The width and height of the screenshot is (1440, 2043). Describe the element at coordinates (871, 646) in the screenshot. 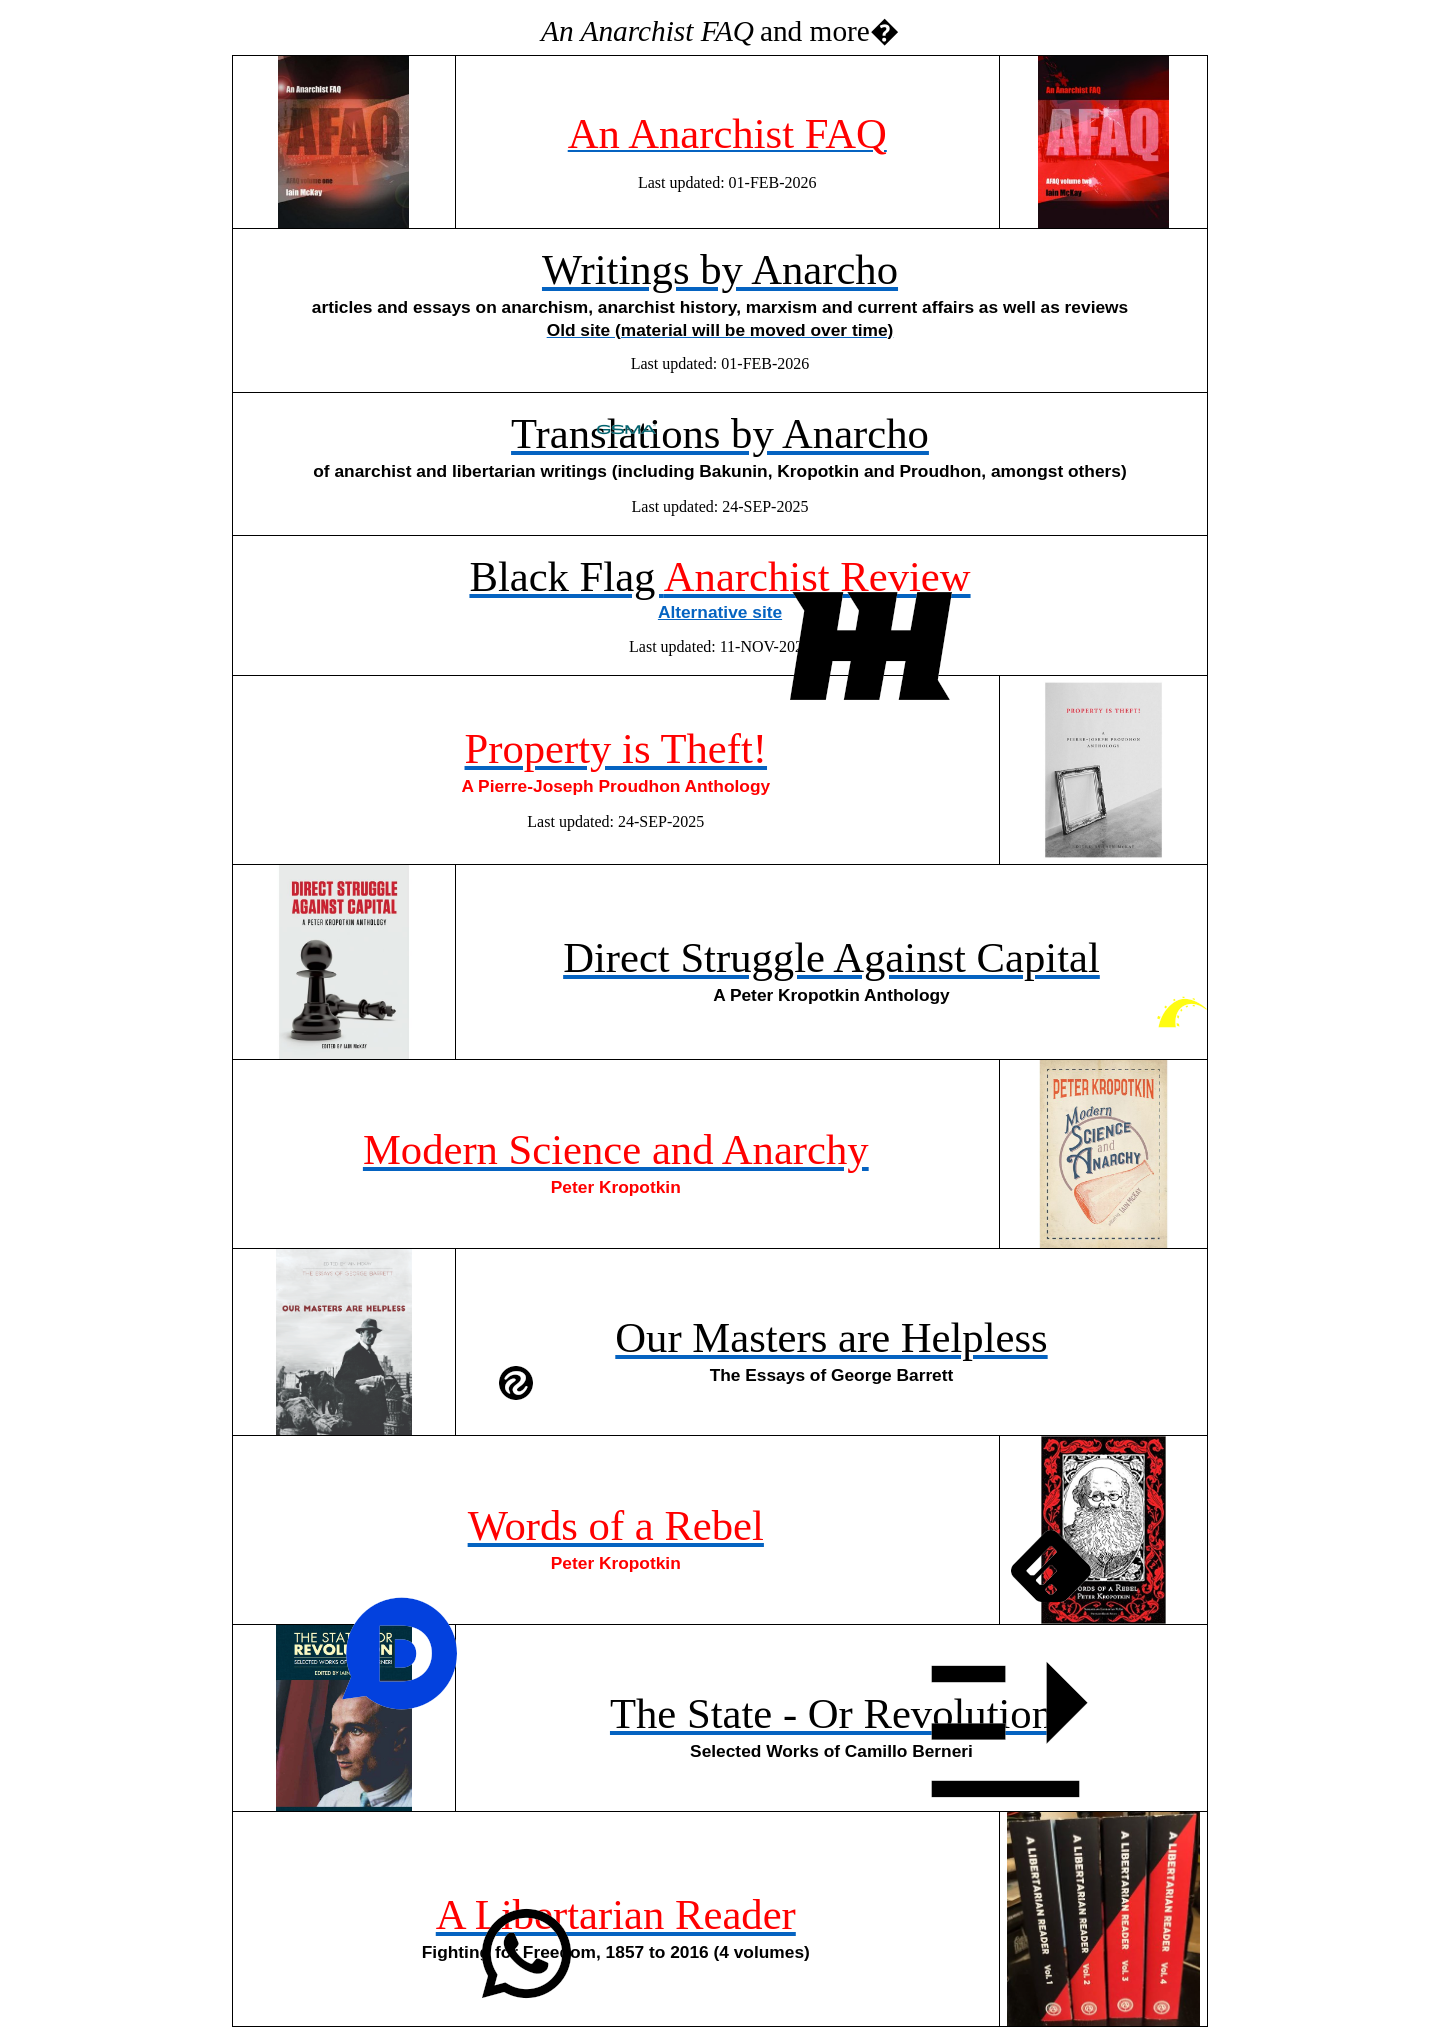

I see `open the Car Throttle app` at that location.